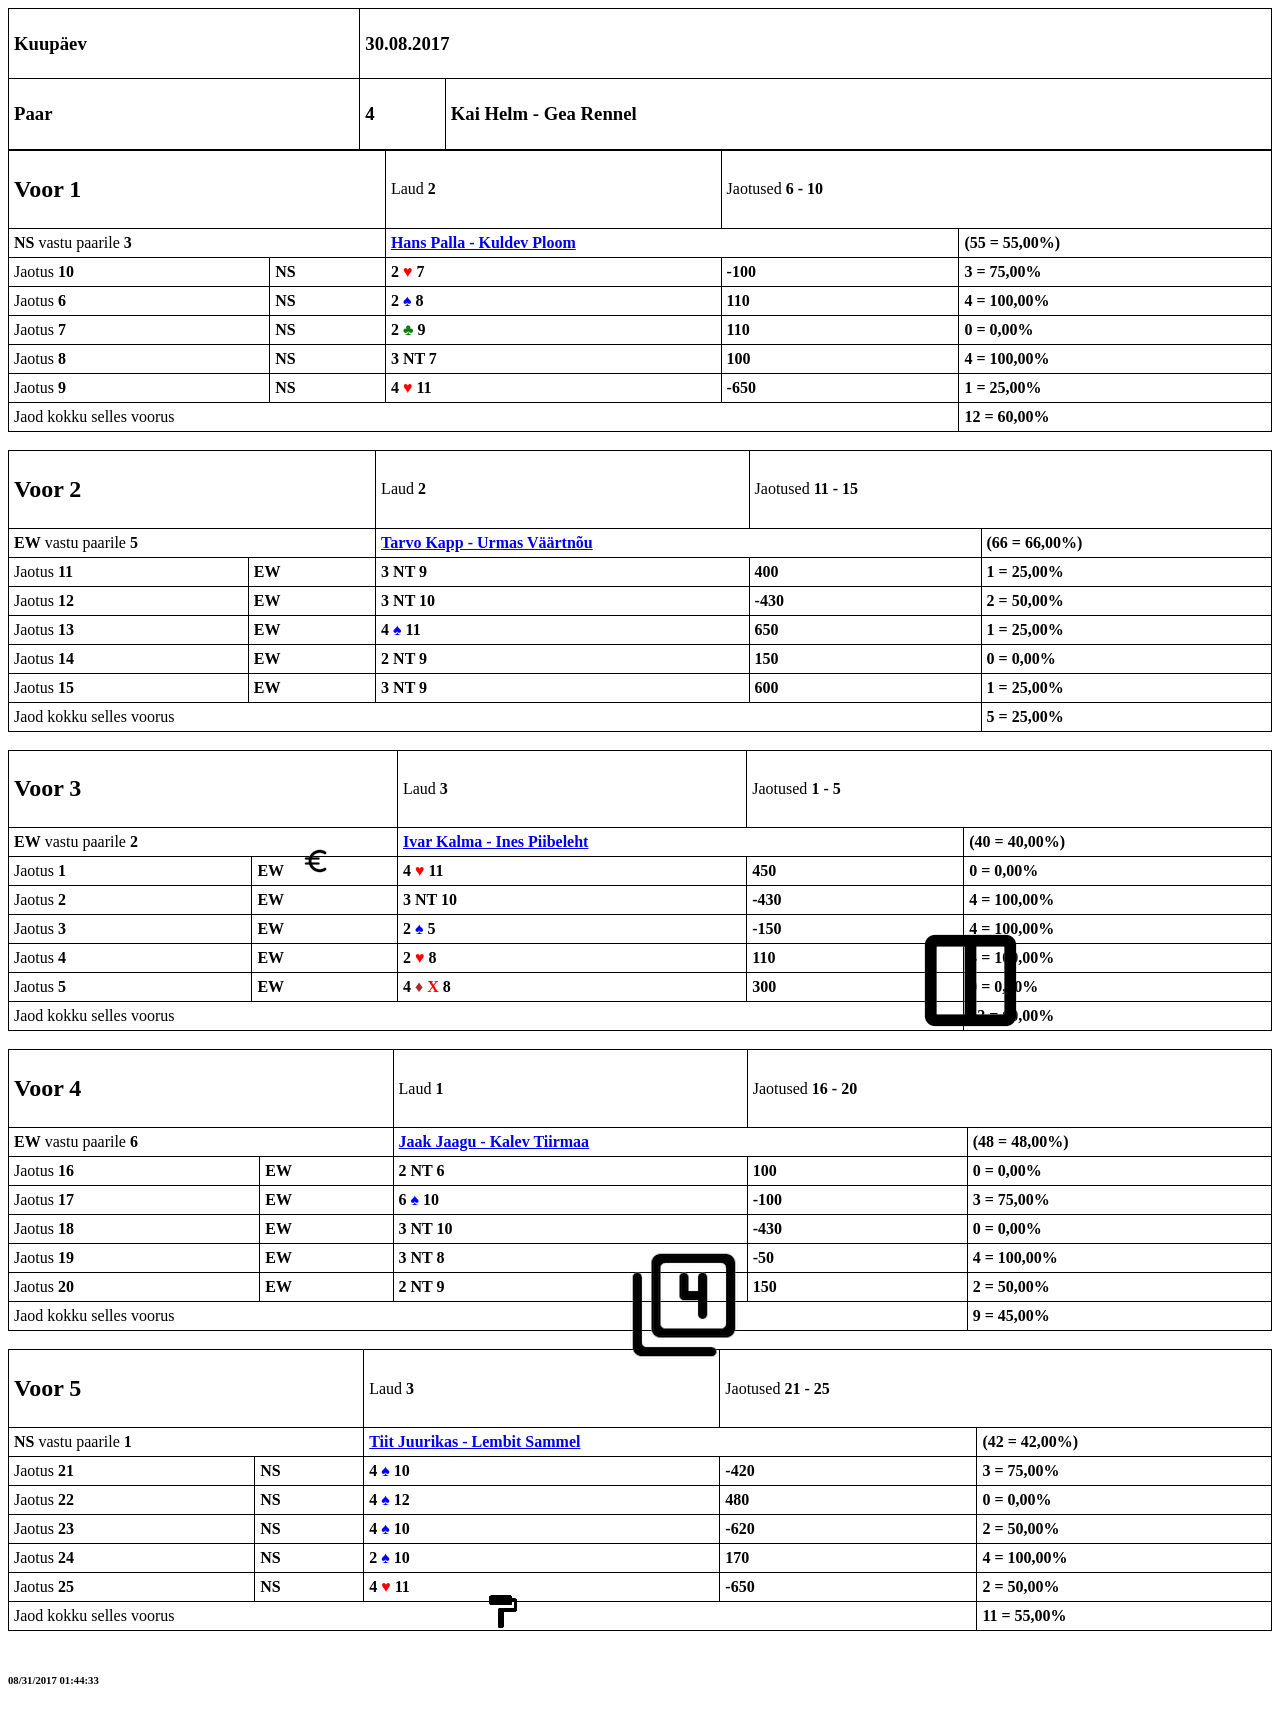 The height and width of the screenshot is (1711, 1280). I want to click on split view horizontally, so click(970, 980).